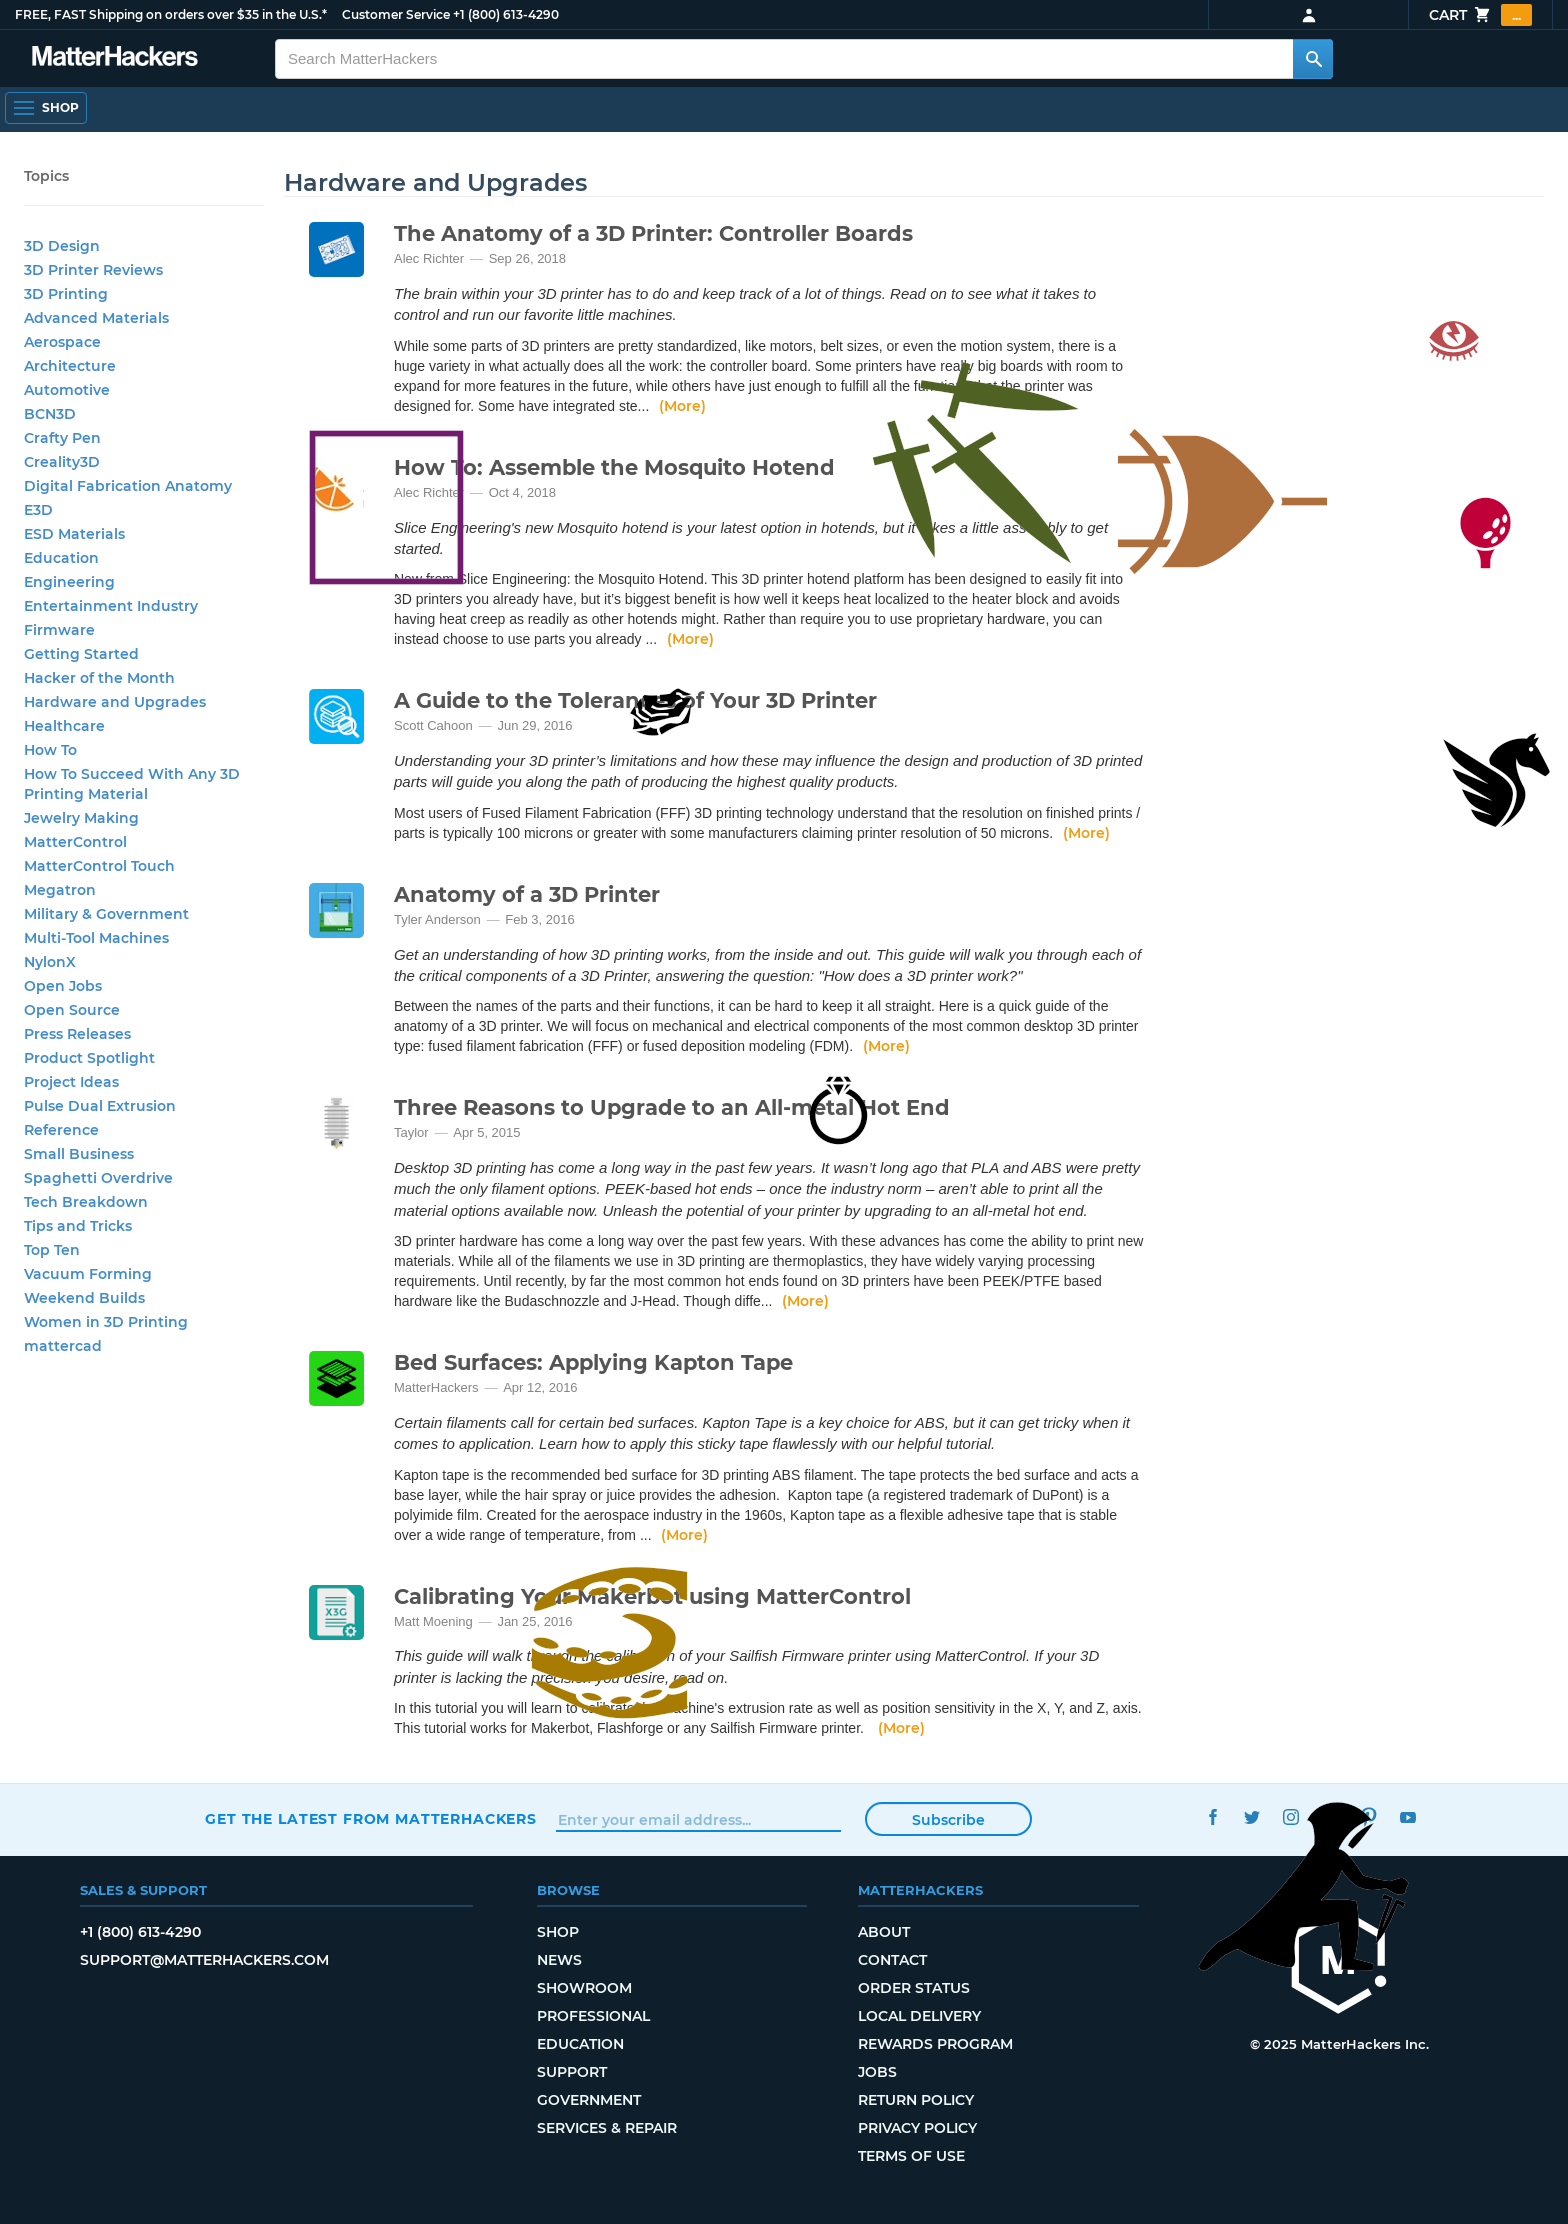  I want to click on stop media playback, so click(386, 507).